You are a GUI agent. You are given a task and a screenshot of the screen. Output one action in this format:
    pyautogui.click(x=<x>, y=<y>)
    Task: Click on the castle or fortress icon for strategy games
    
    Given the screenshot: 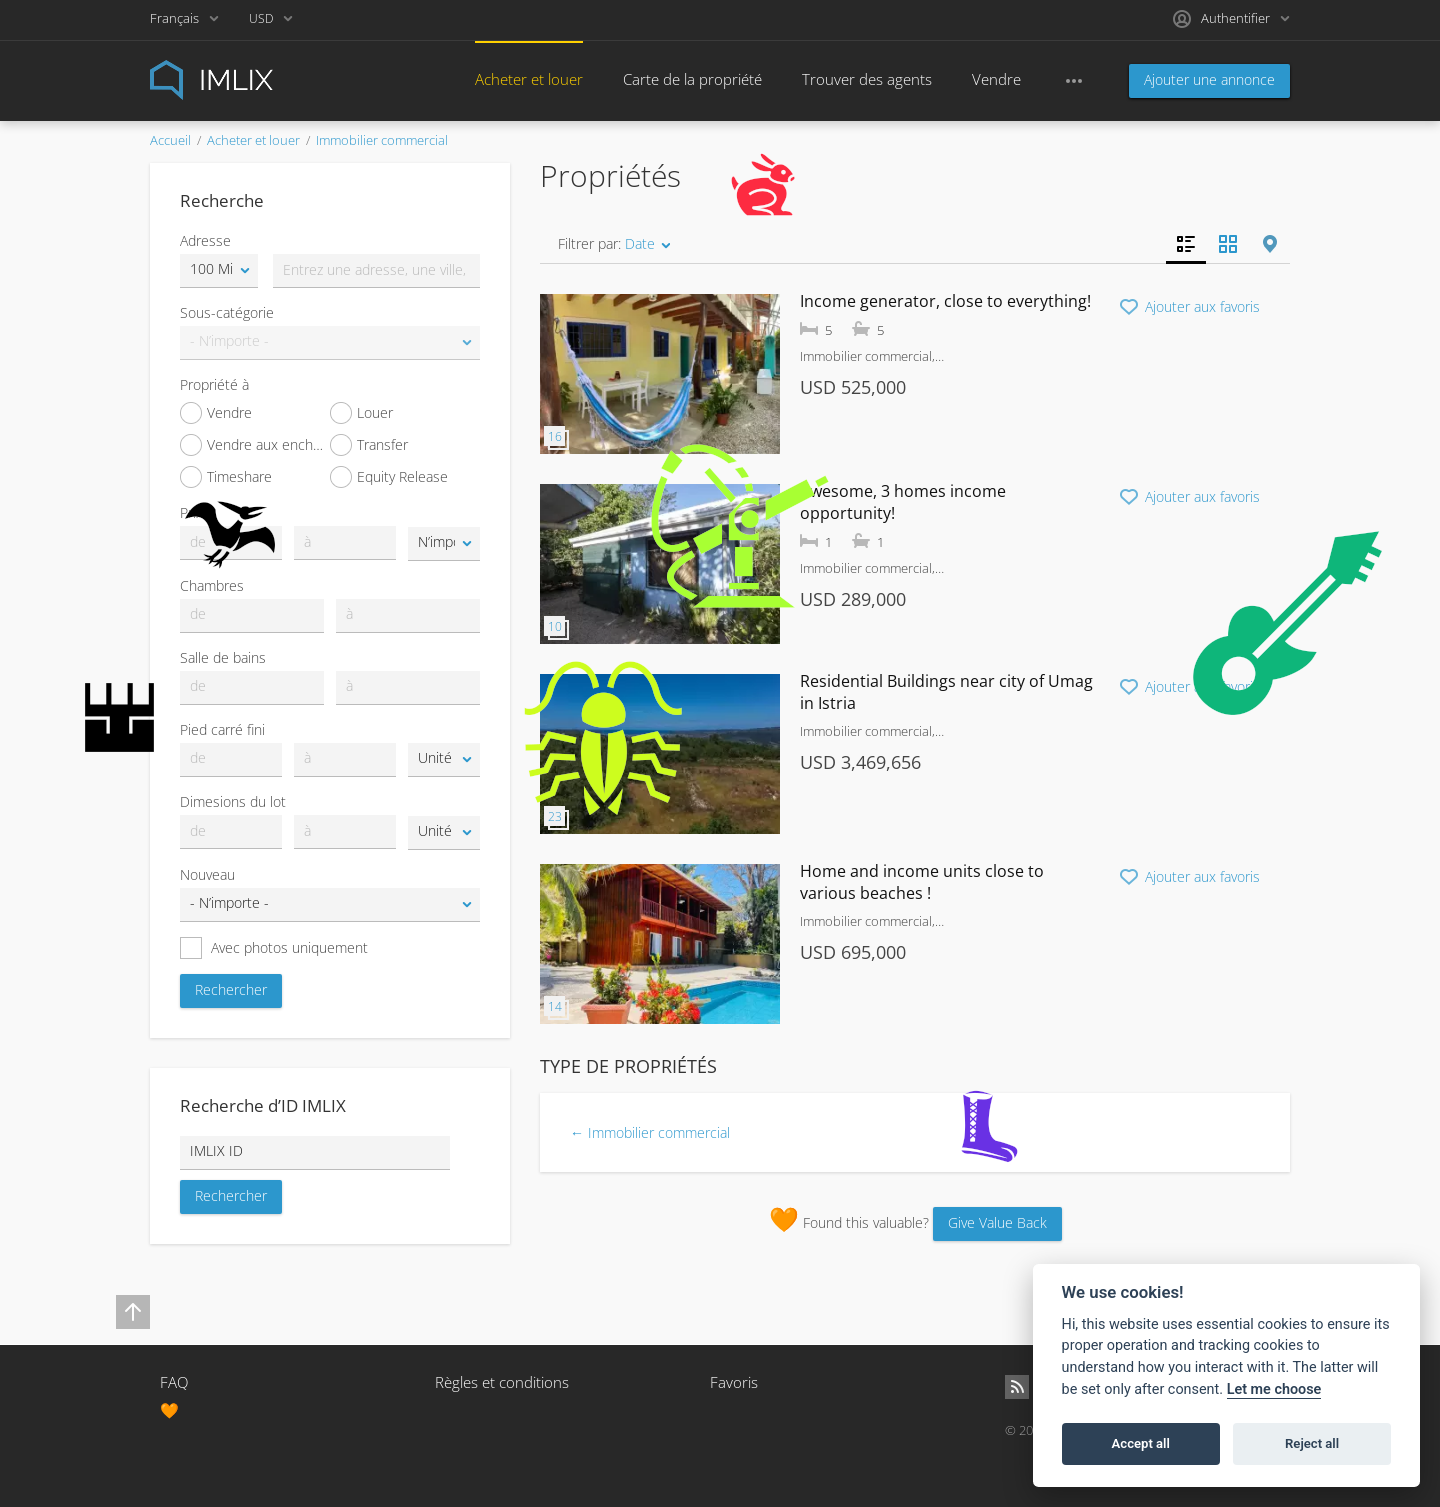 What is the action you would take?
    pyautogui.click(x=119, y=717)
    